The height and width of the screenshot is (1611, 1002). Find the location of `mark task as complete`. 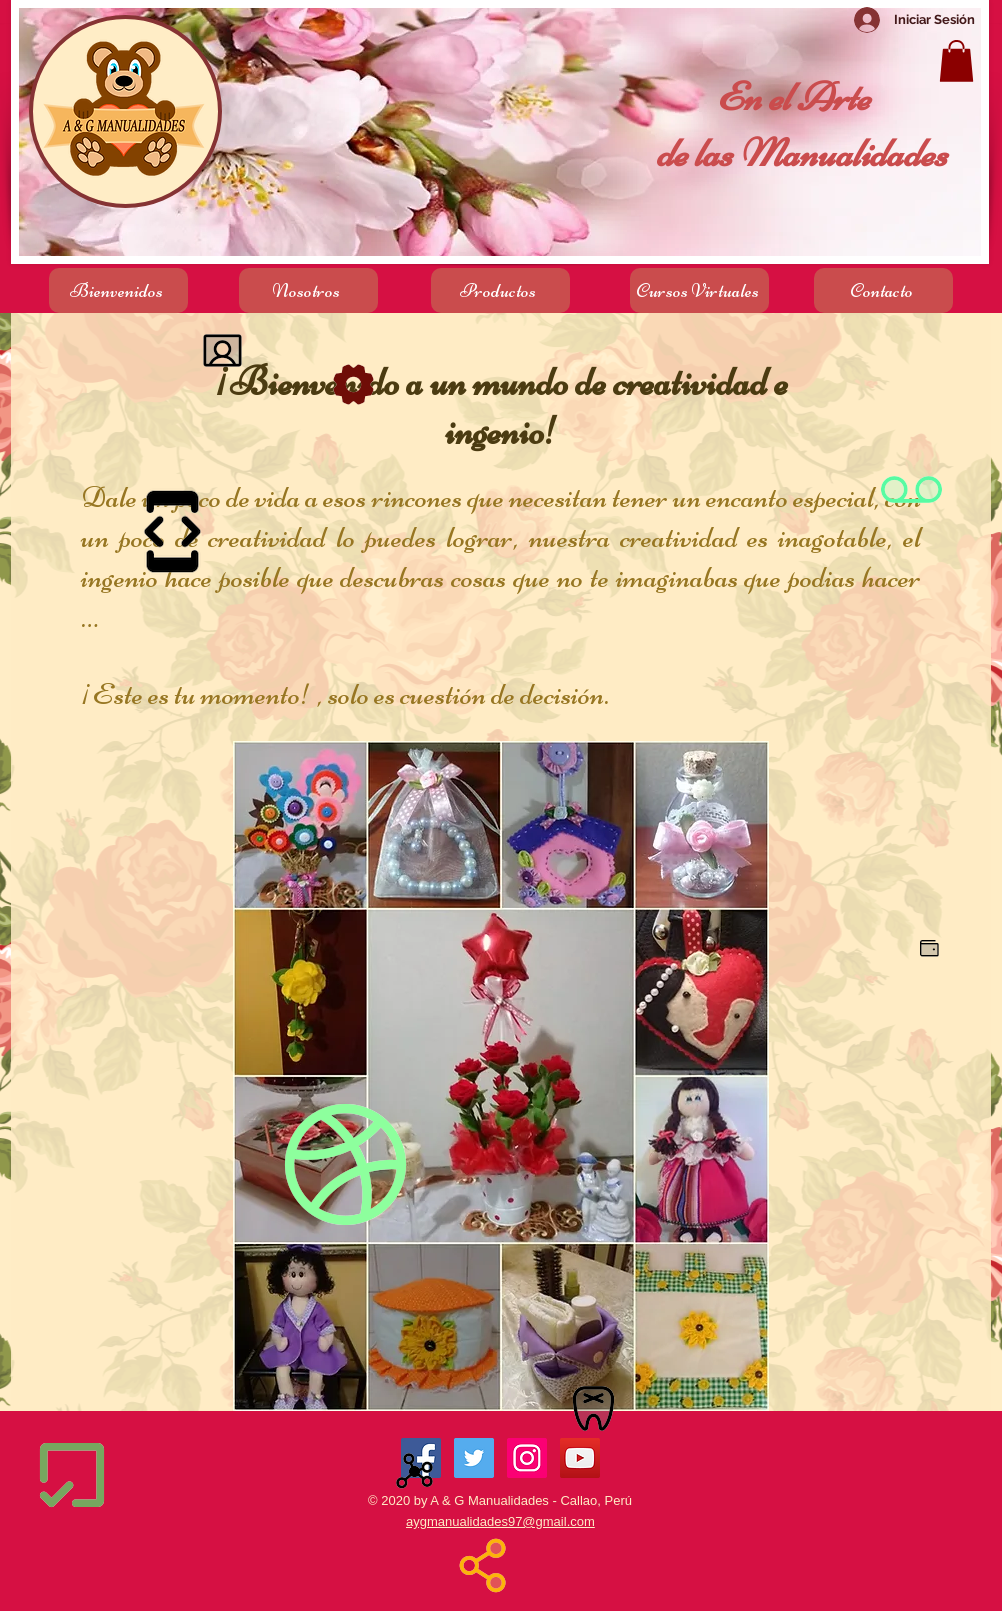

mark task as complete is located at coordinates (72, 1475).